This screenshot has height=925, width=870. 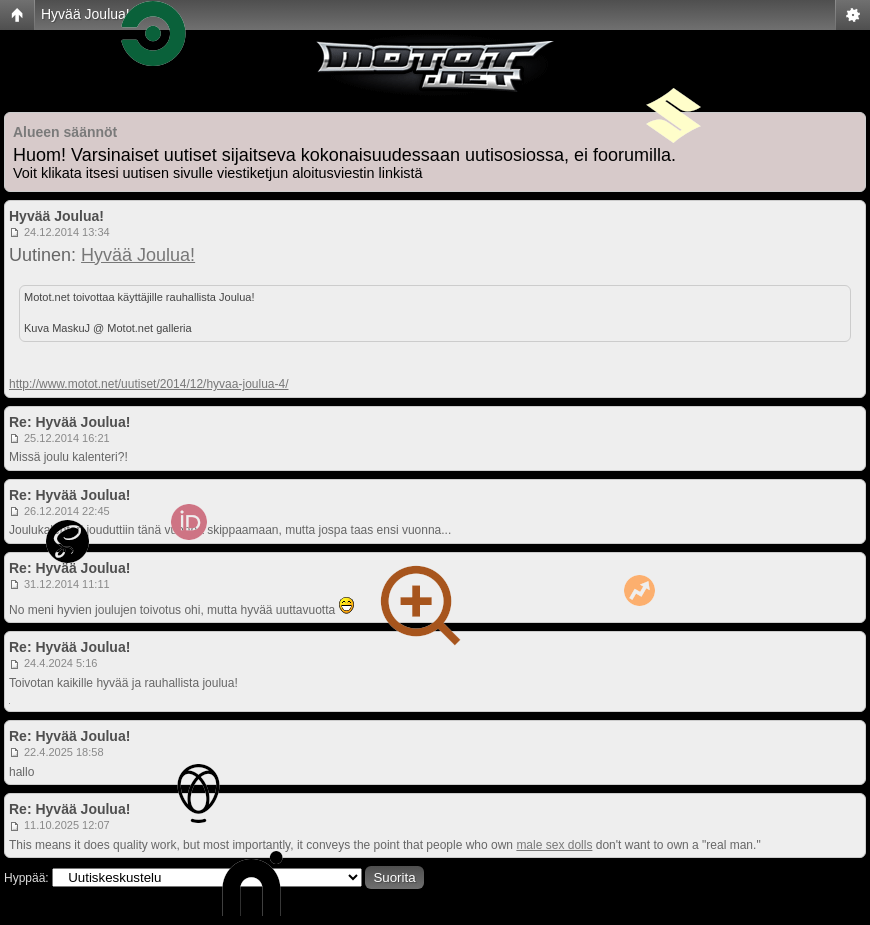 What do you see at coordinates (198, 793) in the screenshot?
I see `open the Uphold app` at bounding box center [198, 793].